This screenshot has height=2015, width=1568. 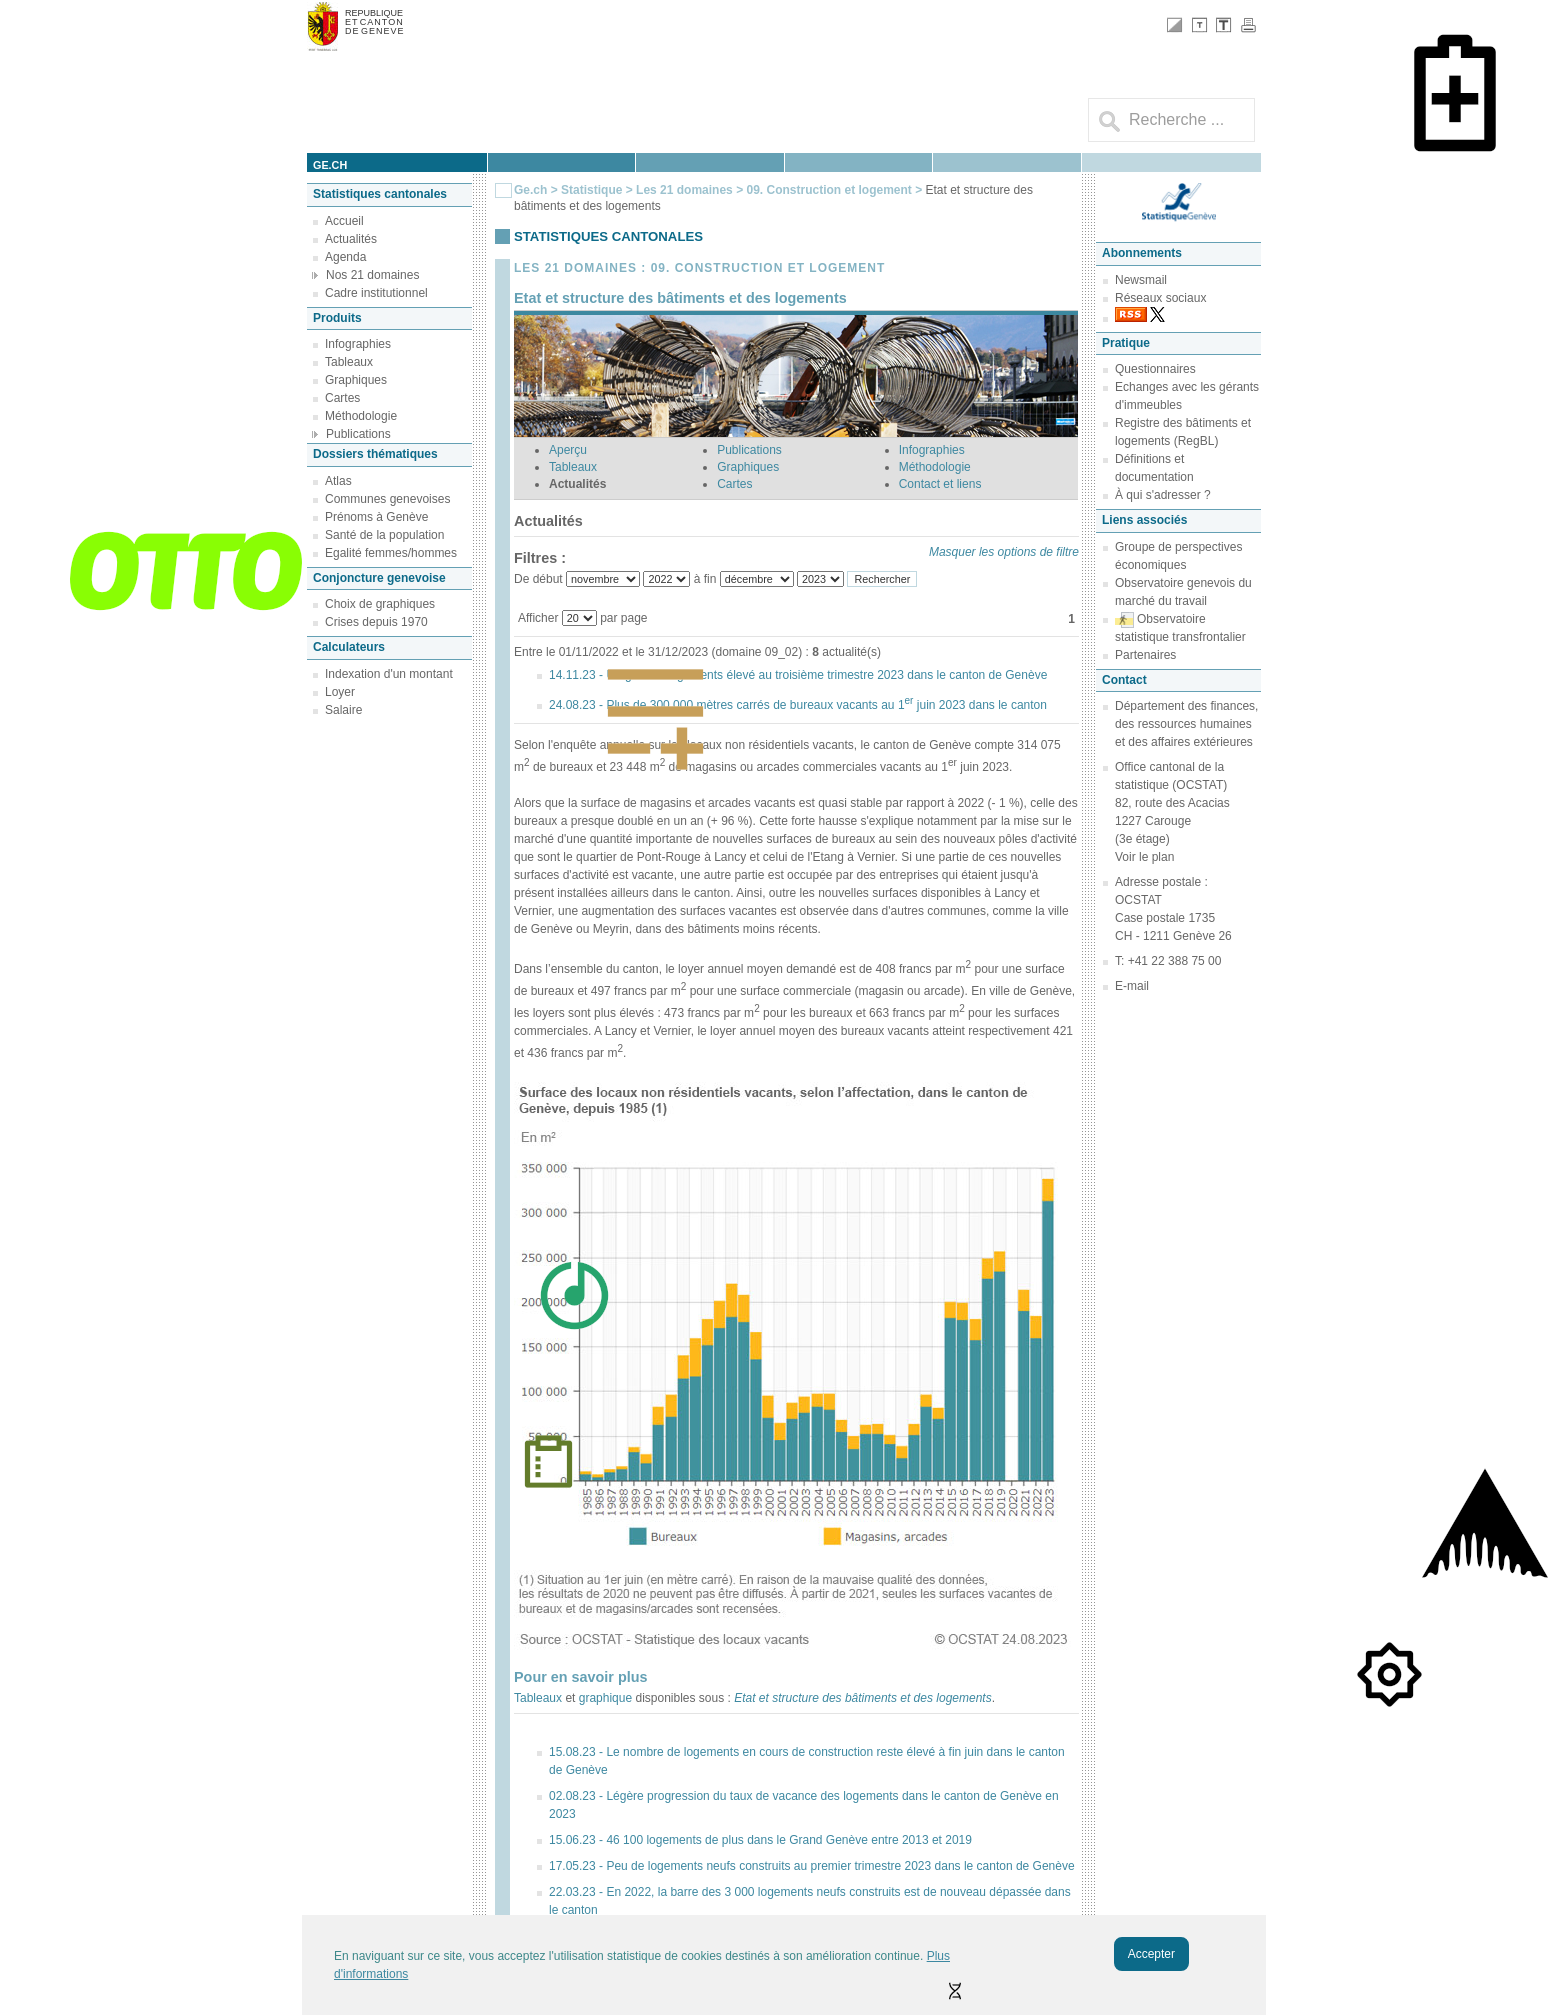 What do you see at coordinates (1455, 93) in the screenshot?
I see `enable battery saver mode` at bounding box center [1455, 93].